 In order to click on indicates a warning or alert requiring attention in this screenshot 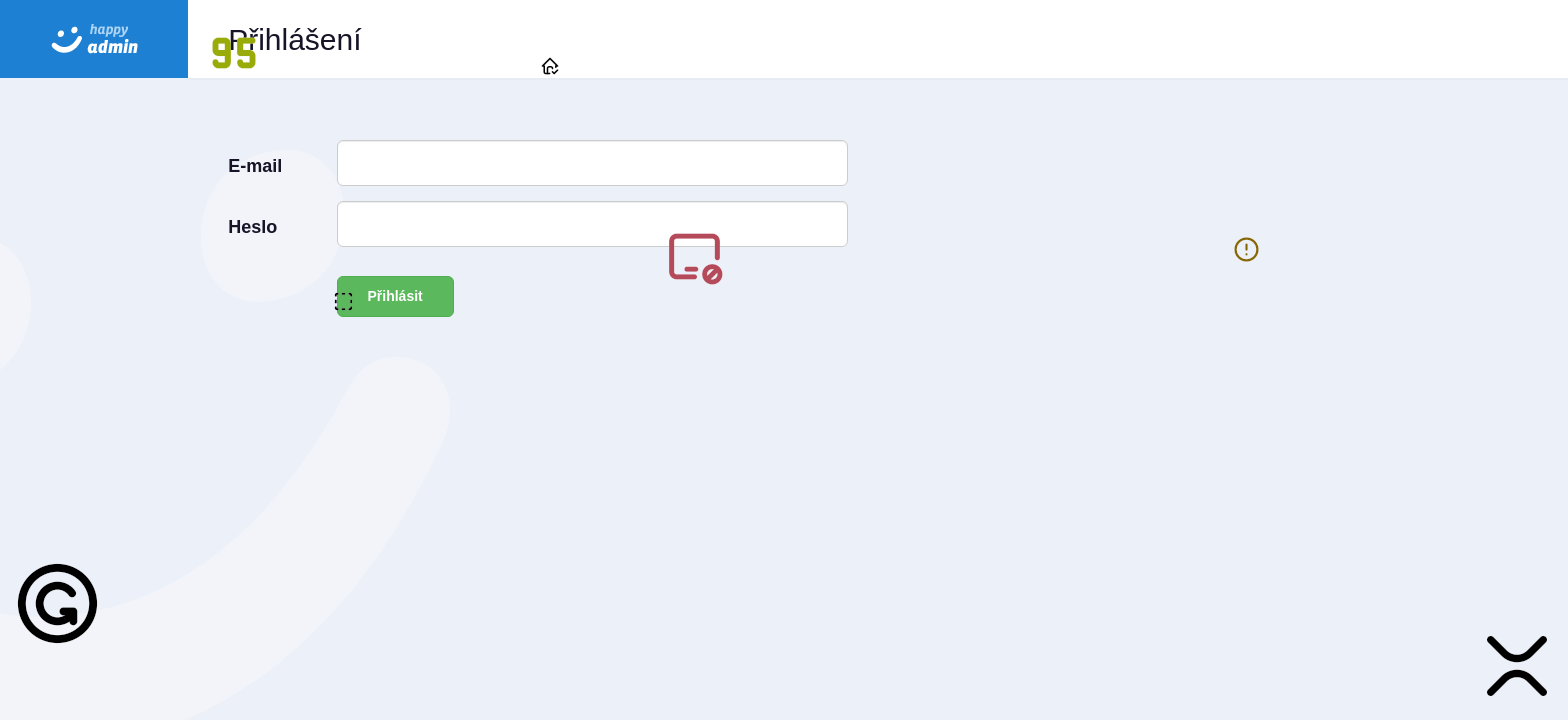, I will do `click(1246, 249)`.